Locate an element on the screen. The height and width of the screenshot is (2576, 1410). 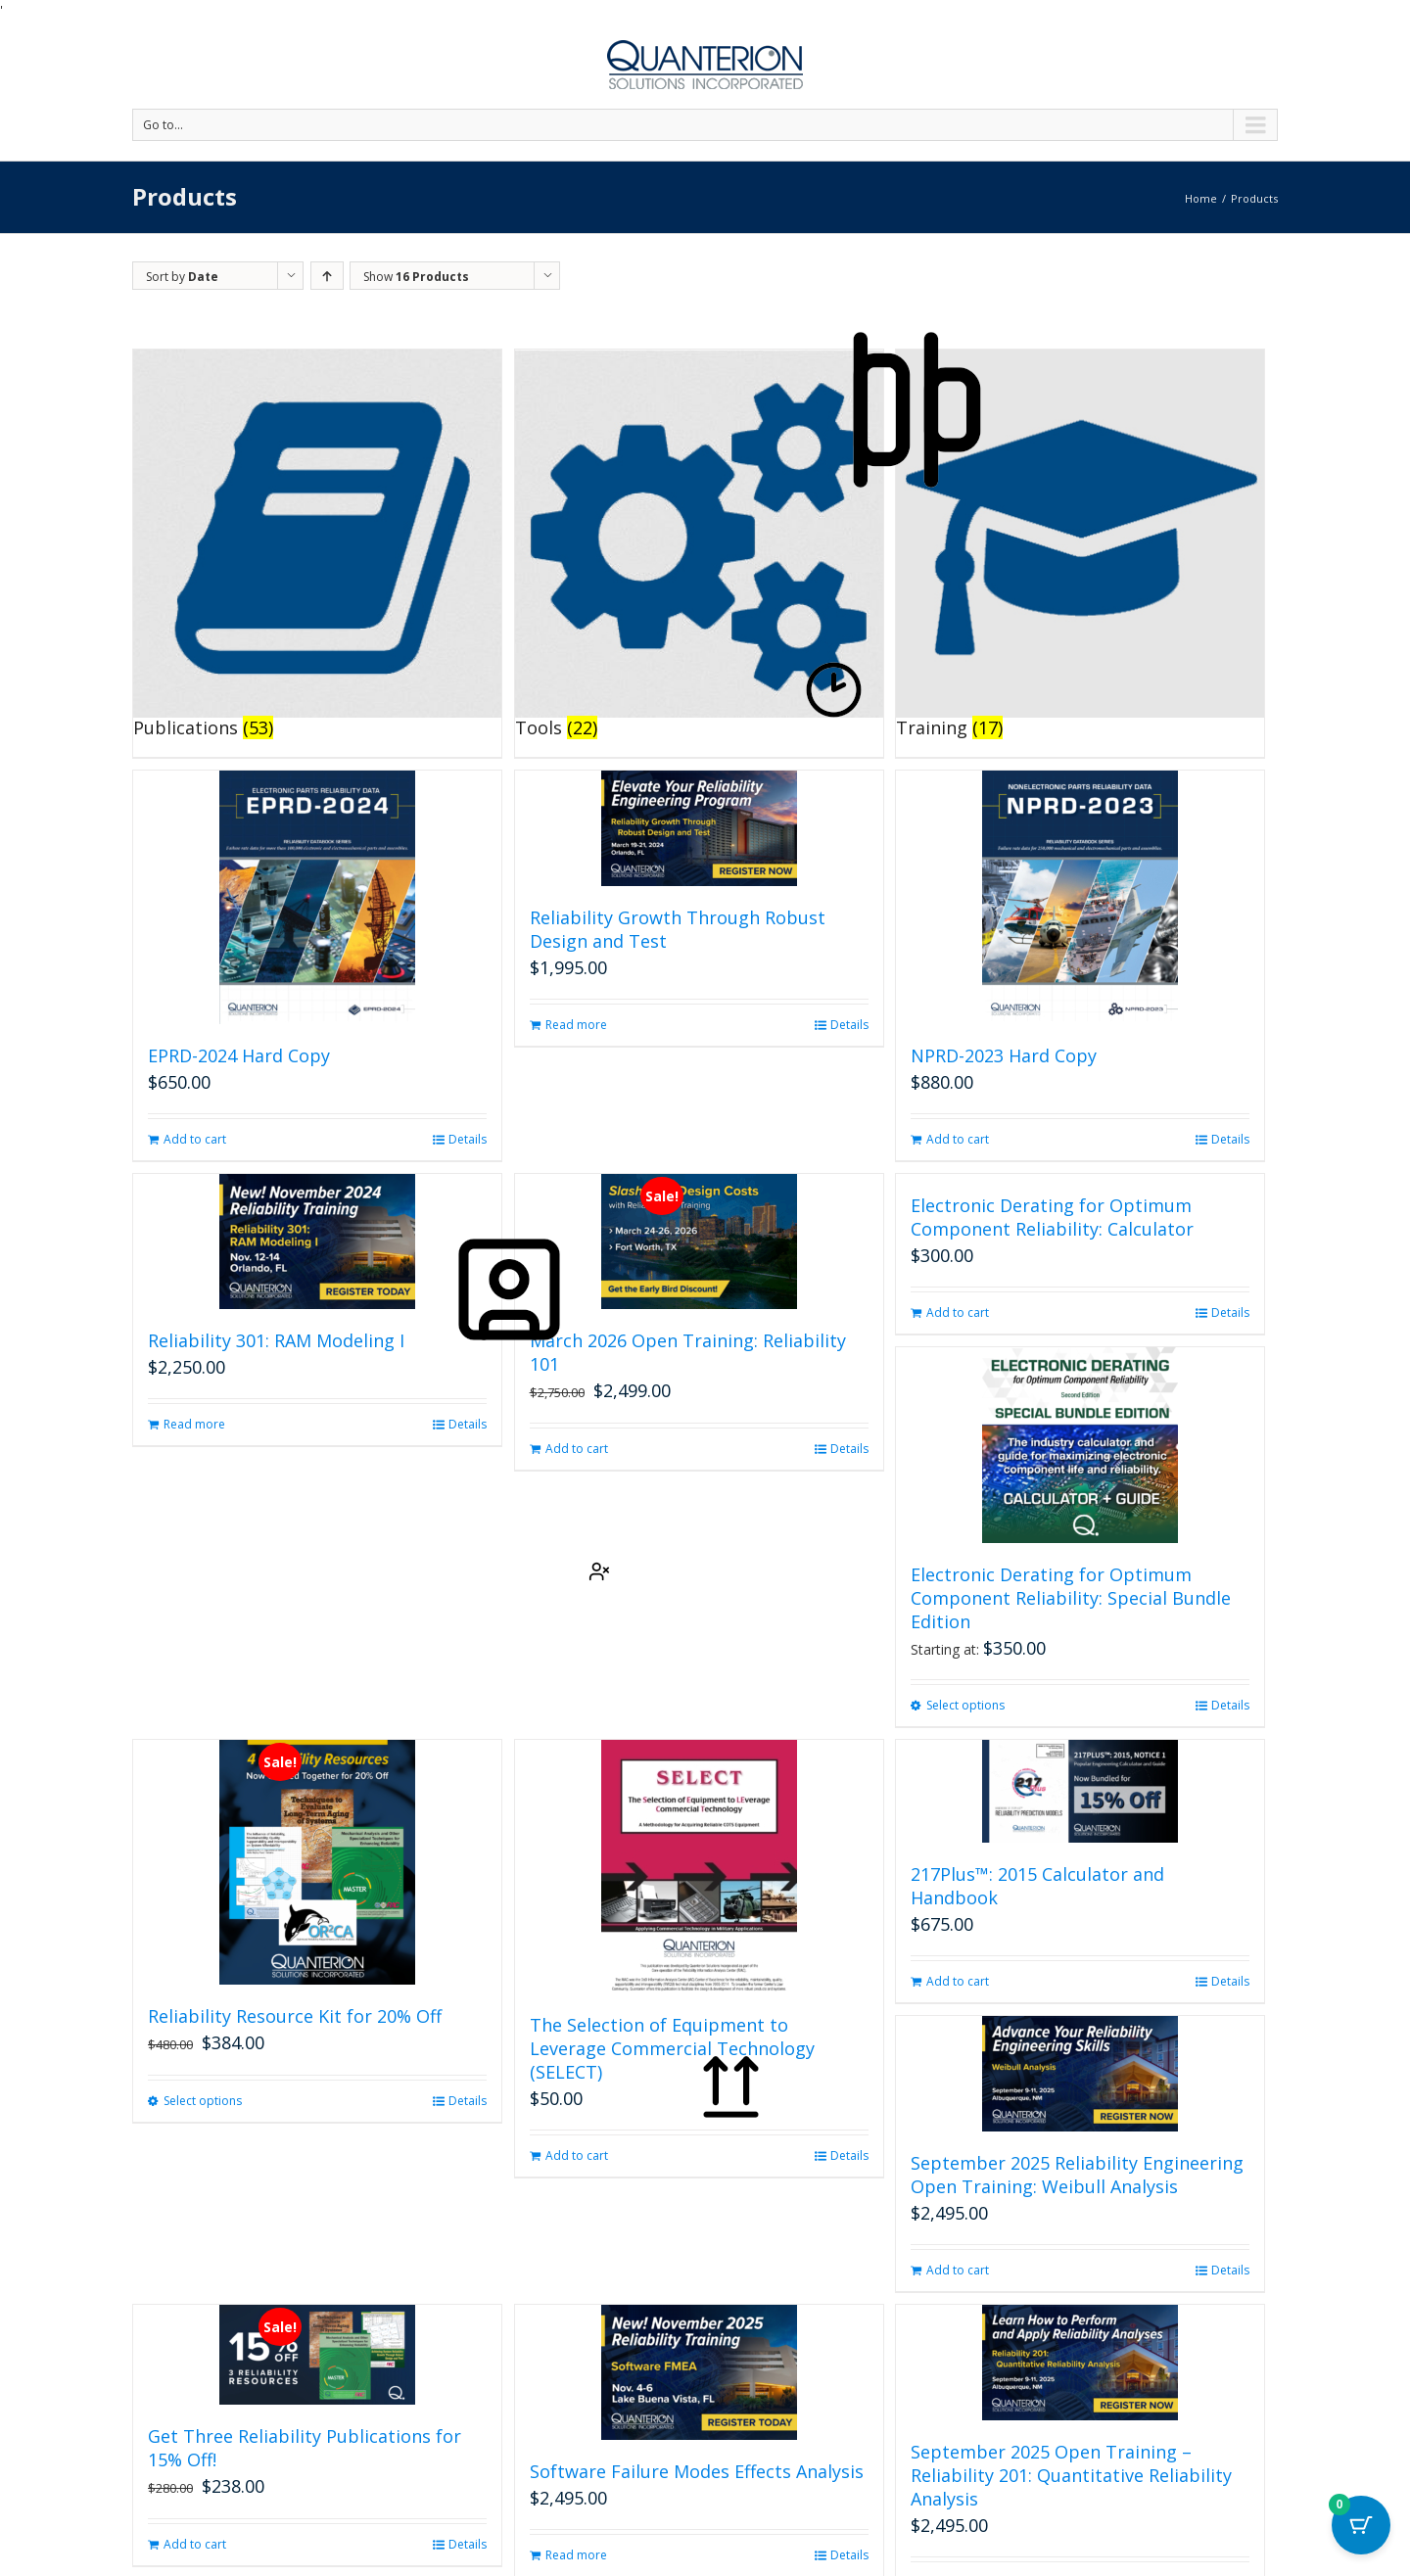
view current time is located at coordinates (833, 689).